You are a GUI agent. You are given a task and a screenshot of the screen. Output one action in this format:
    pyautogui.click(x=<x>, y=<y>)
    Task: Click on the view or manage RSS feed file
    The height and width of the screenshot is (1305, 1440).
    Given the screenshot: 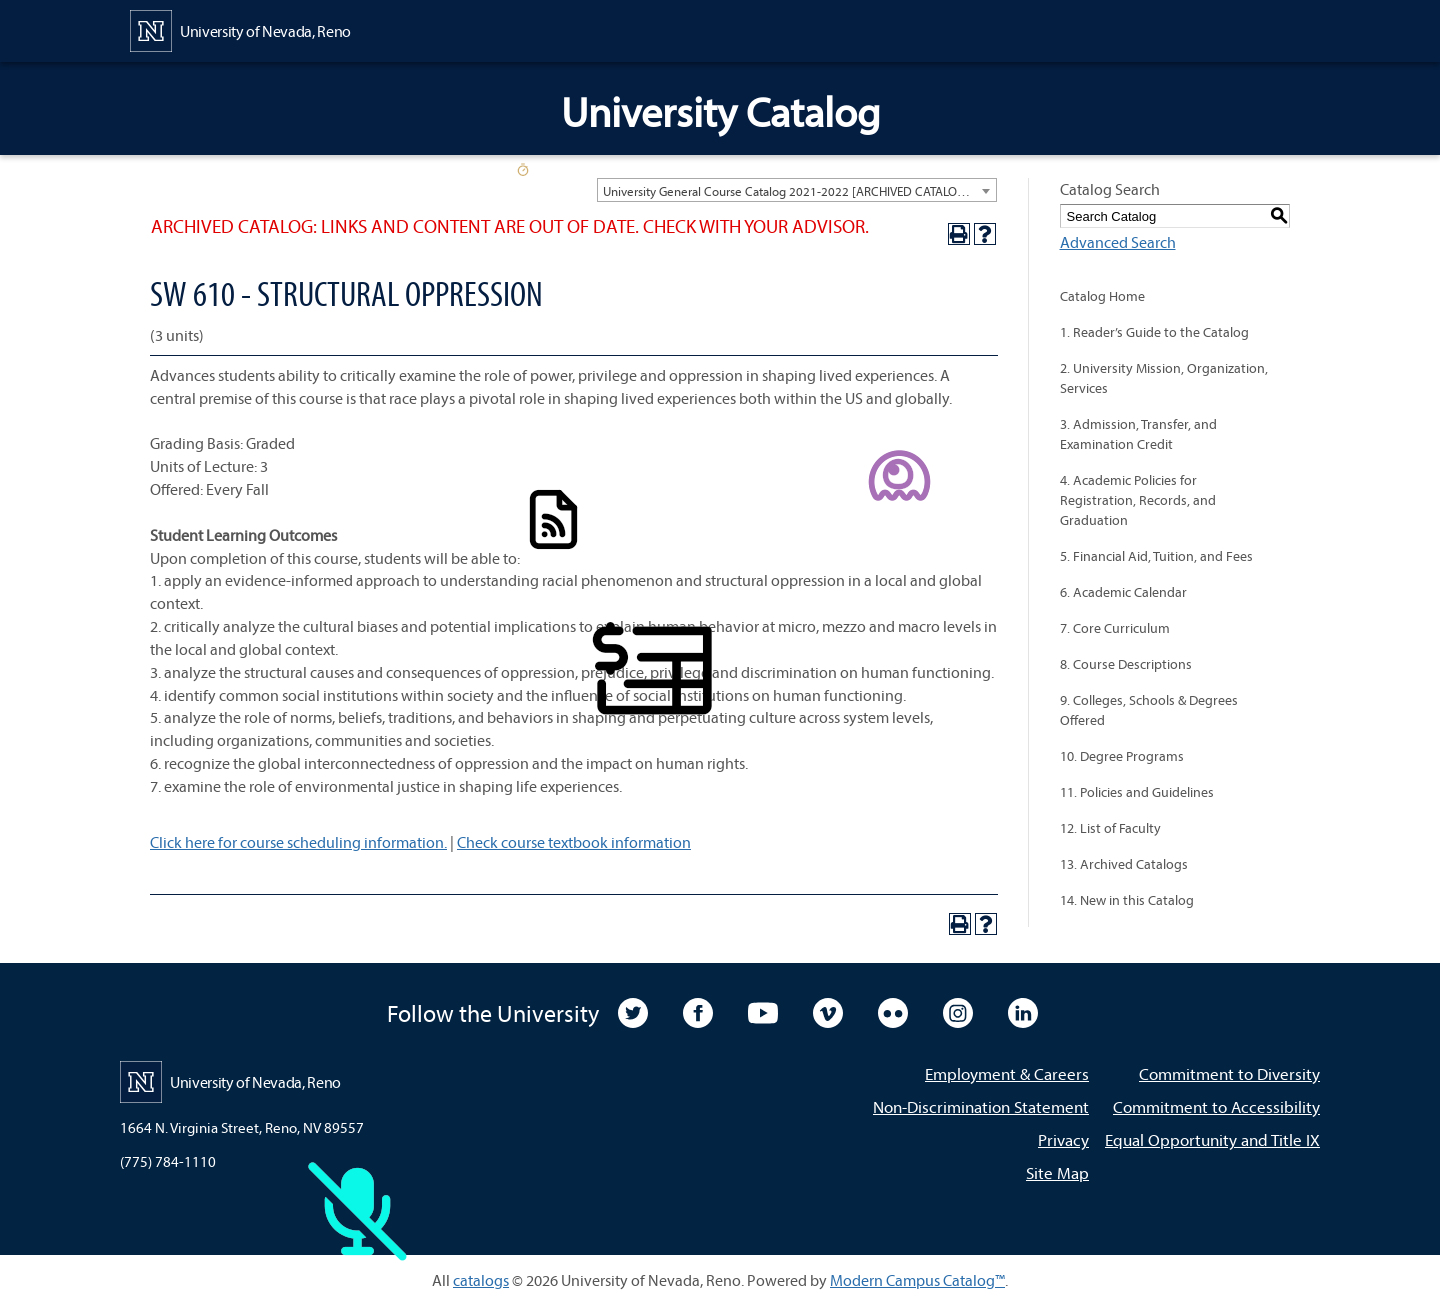 What is the action you would take?
    pyautogui.click(x=553, y=519)
    